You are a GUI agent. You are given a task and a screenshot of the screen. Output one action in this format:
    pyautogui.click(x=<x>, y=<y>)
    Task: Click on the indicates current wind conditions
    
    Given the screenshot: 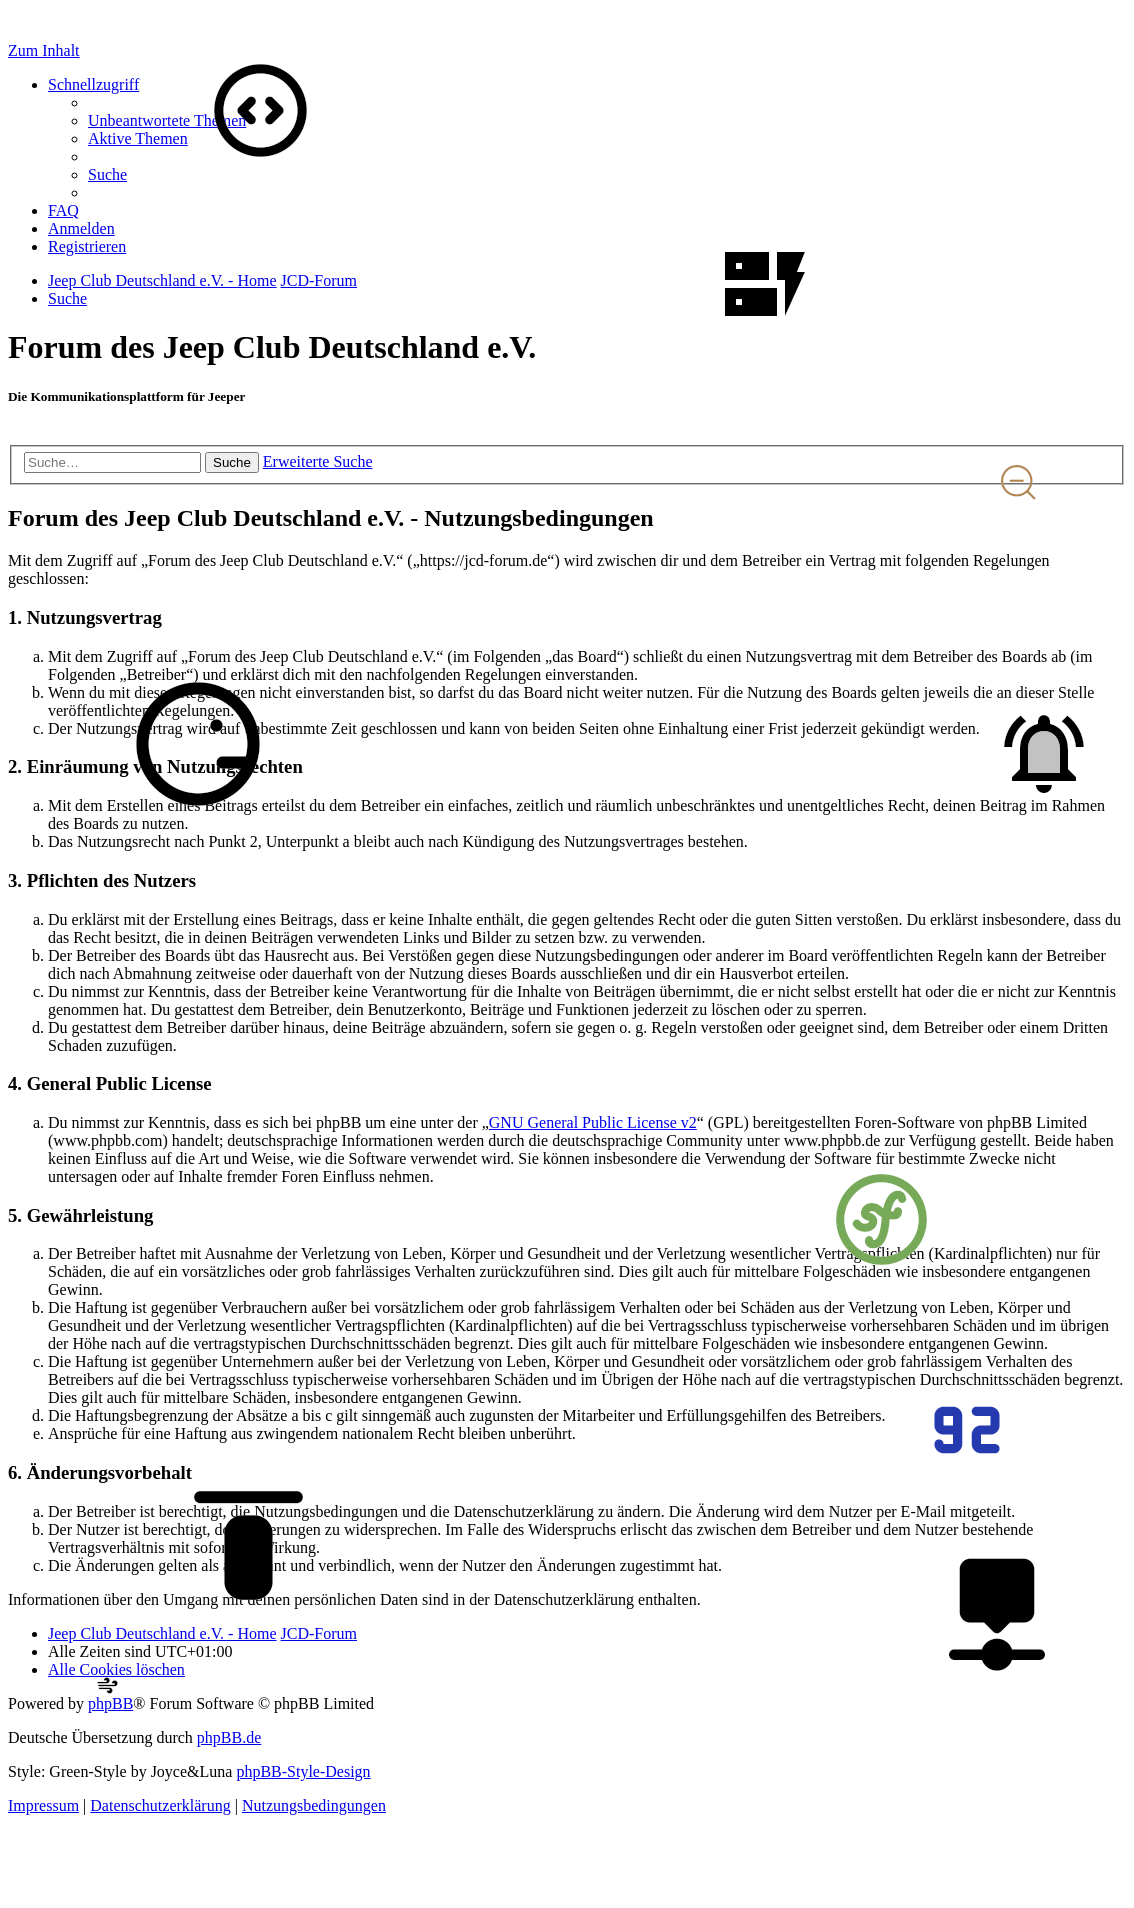 What is the action you would take?
    pyautogui.click(x=107, y=1685)
    